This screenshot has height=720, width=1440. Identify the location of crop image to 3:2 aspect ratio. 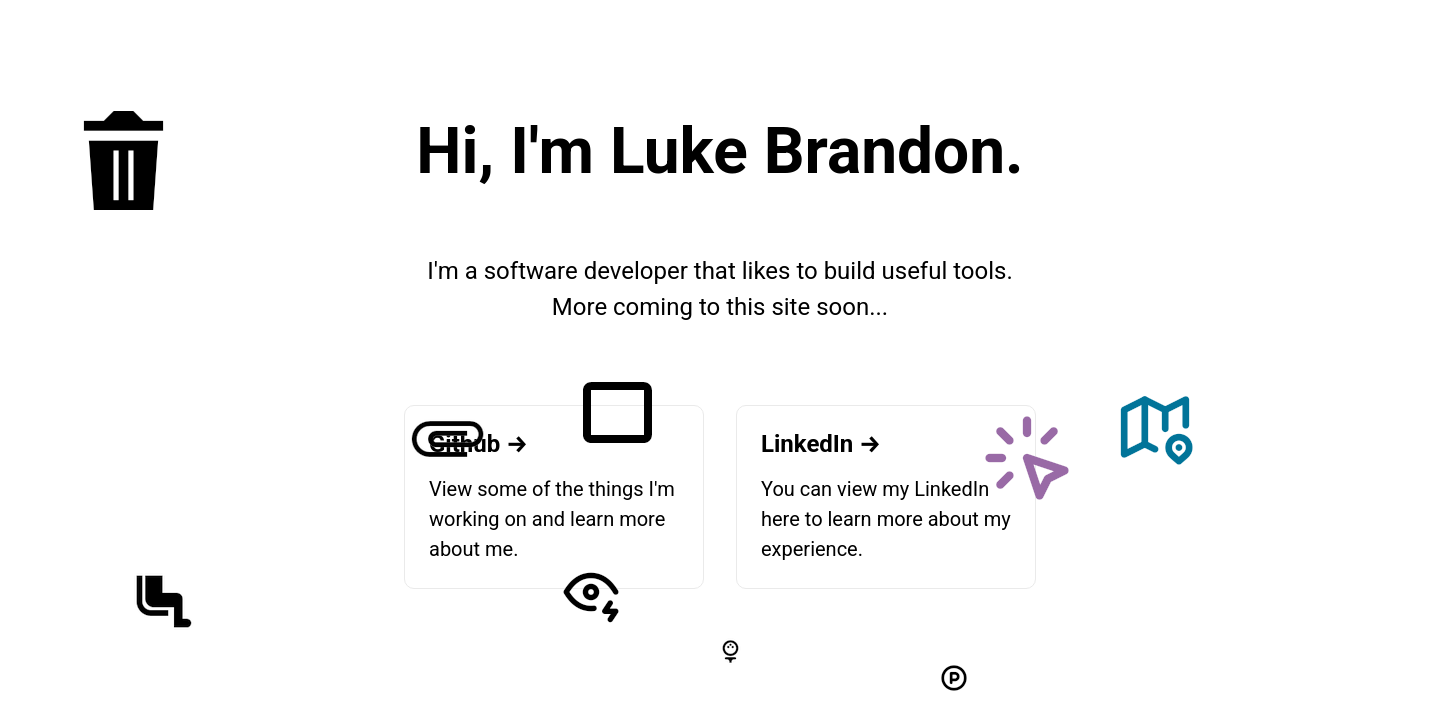
(617, 412).